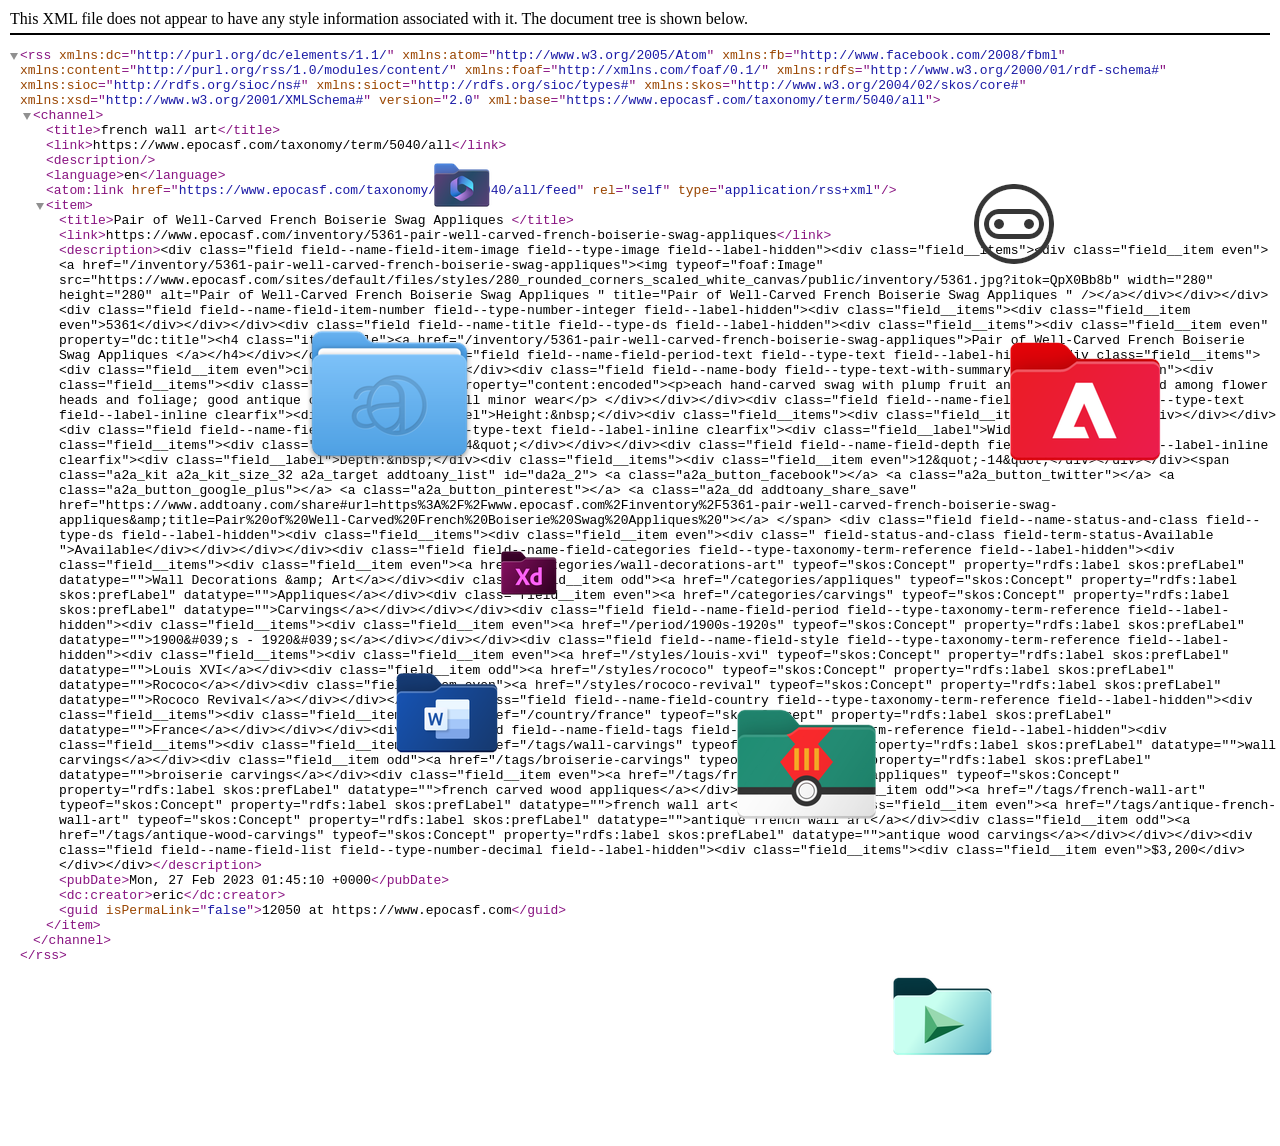 The image size is (1280, 1146). What do you see at coordinates (528, 574) in the screenshot?
I see `open folder containing Adobe XD project files` at bounding box center [528, 574].